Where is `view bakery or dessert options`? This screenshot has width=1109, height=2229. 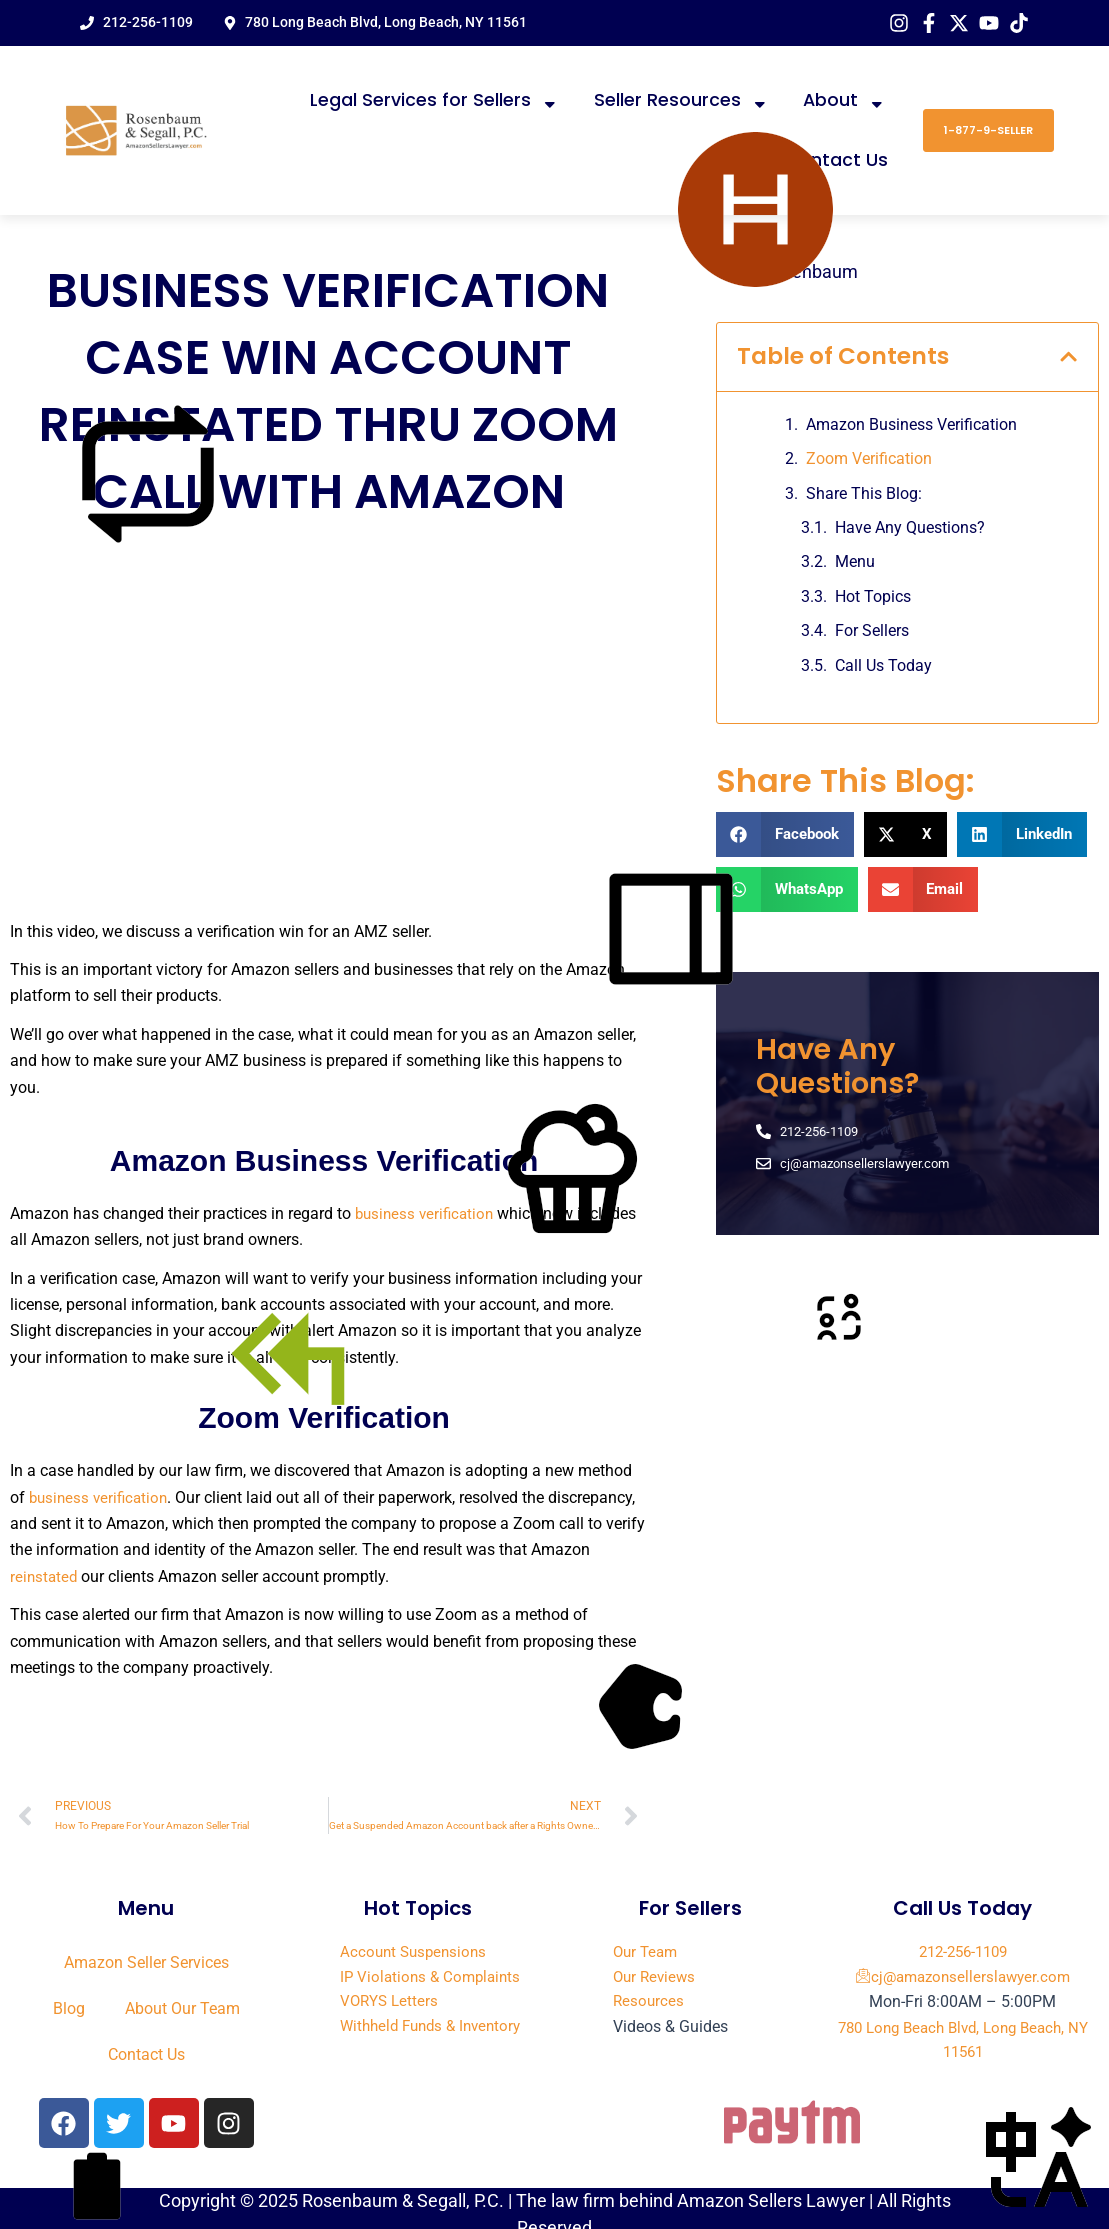 view bakery or dessert options is located at coordinates (572, 1168).